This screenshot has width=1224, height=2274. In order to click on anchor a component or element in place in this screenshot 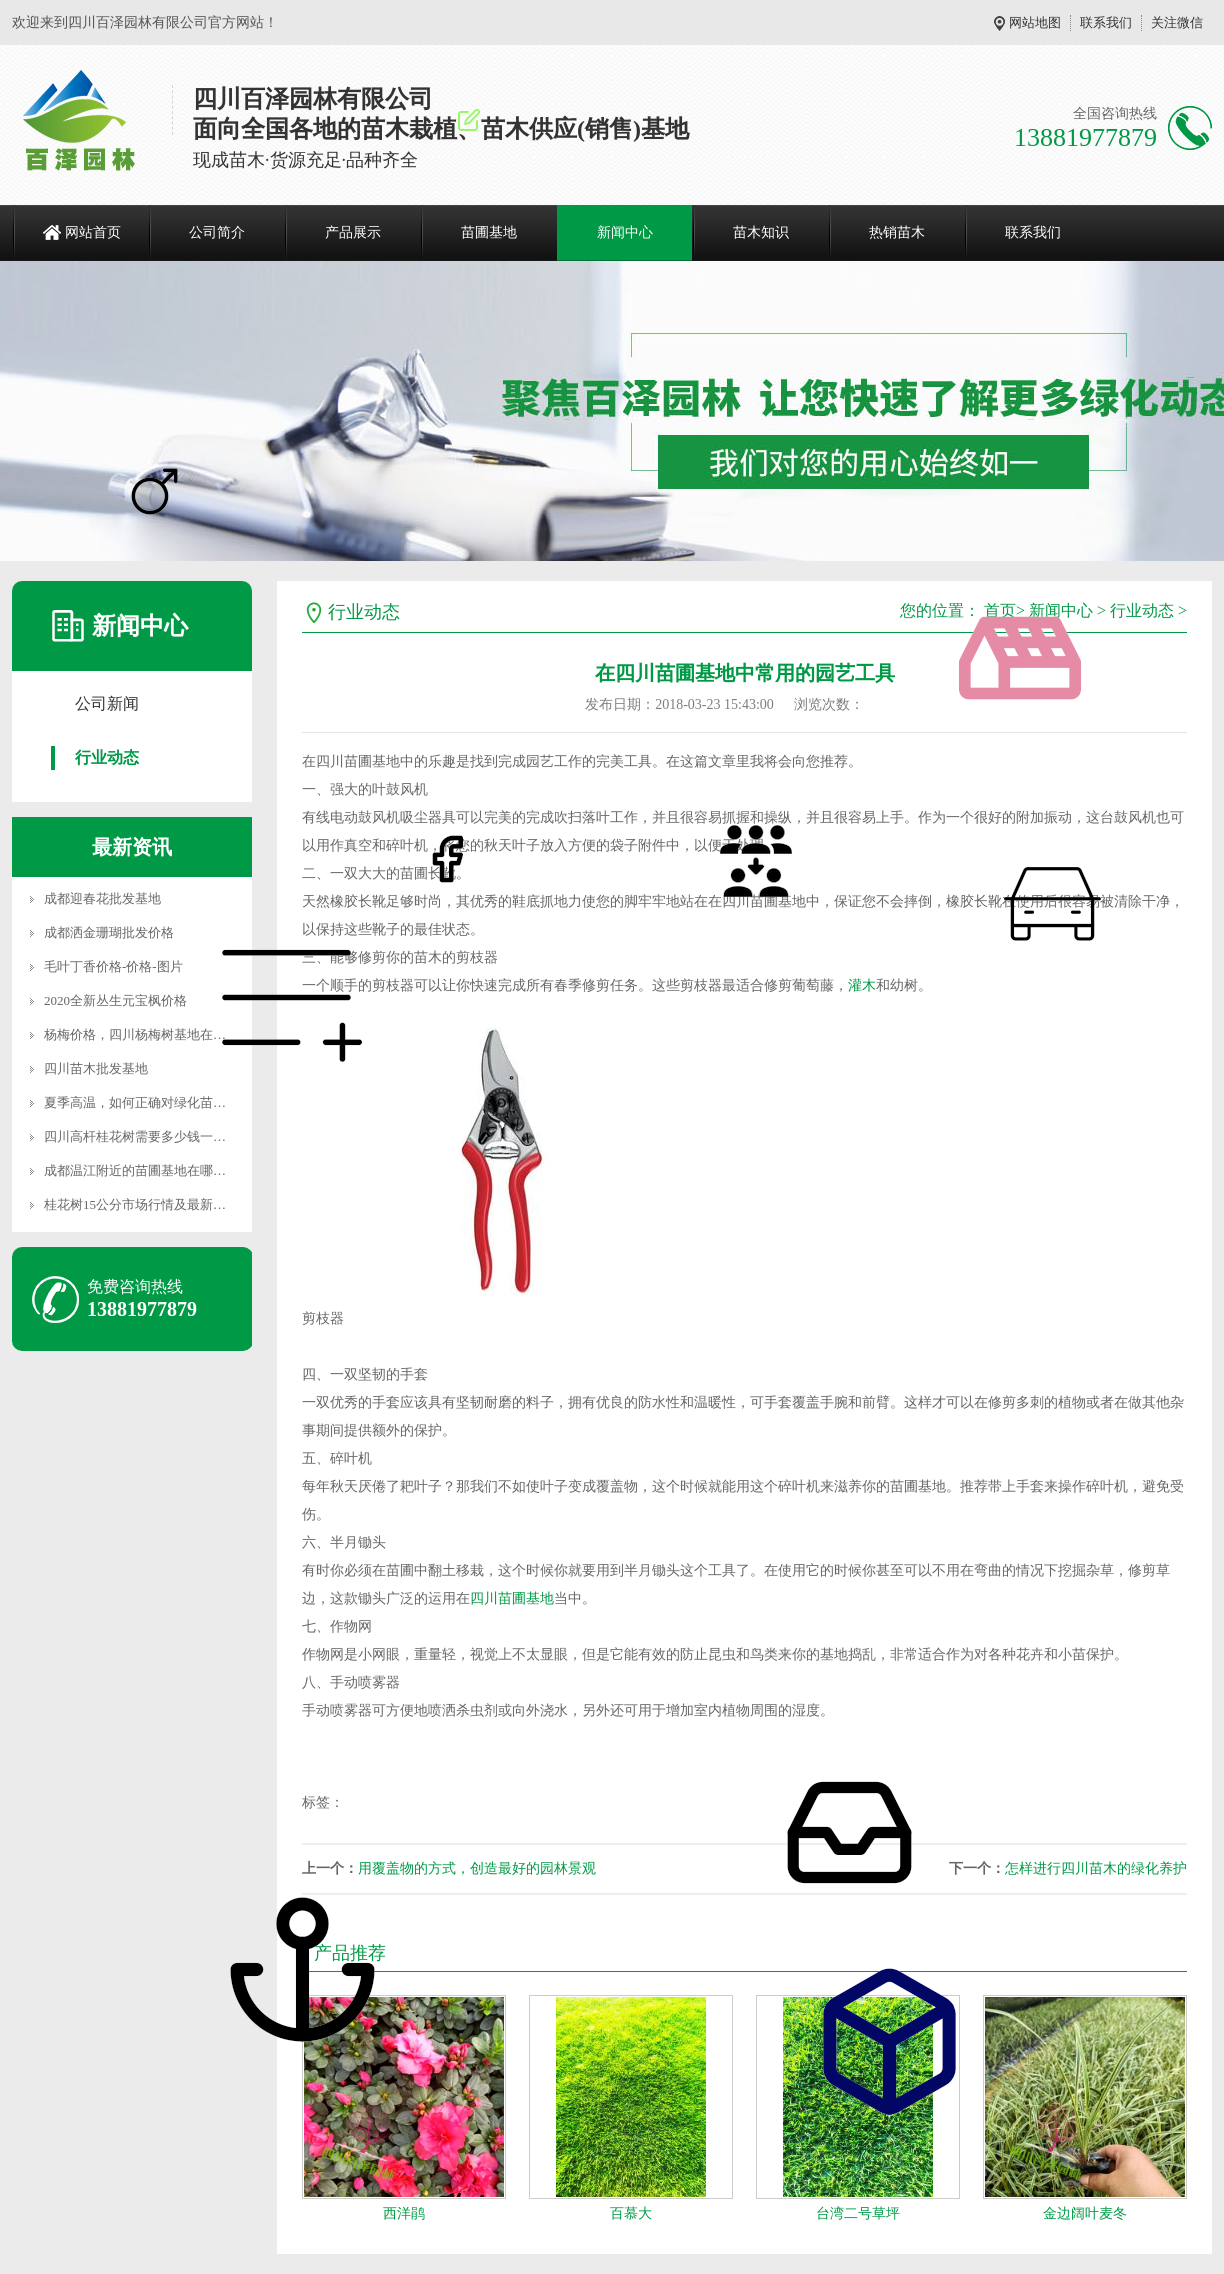, I will do `click(302, 1969)`.